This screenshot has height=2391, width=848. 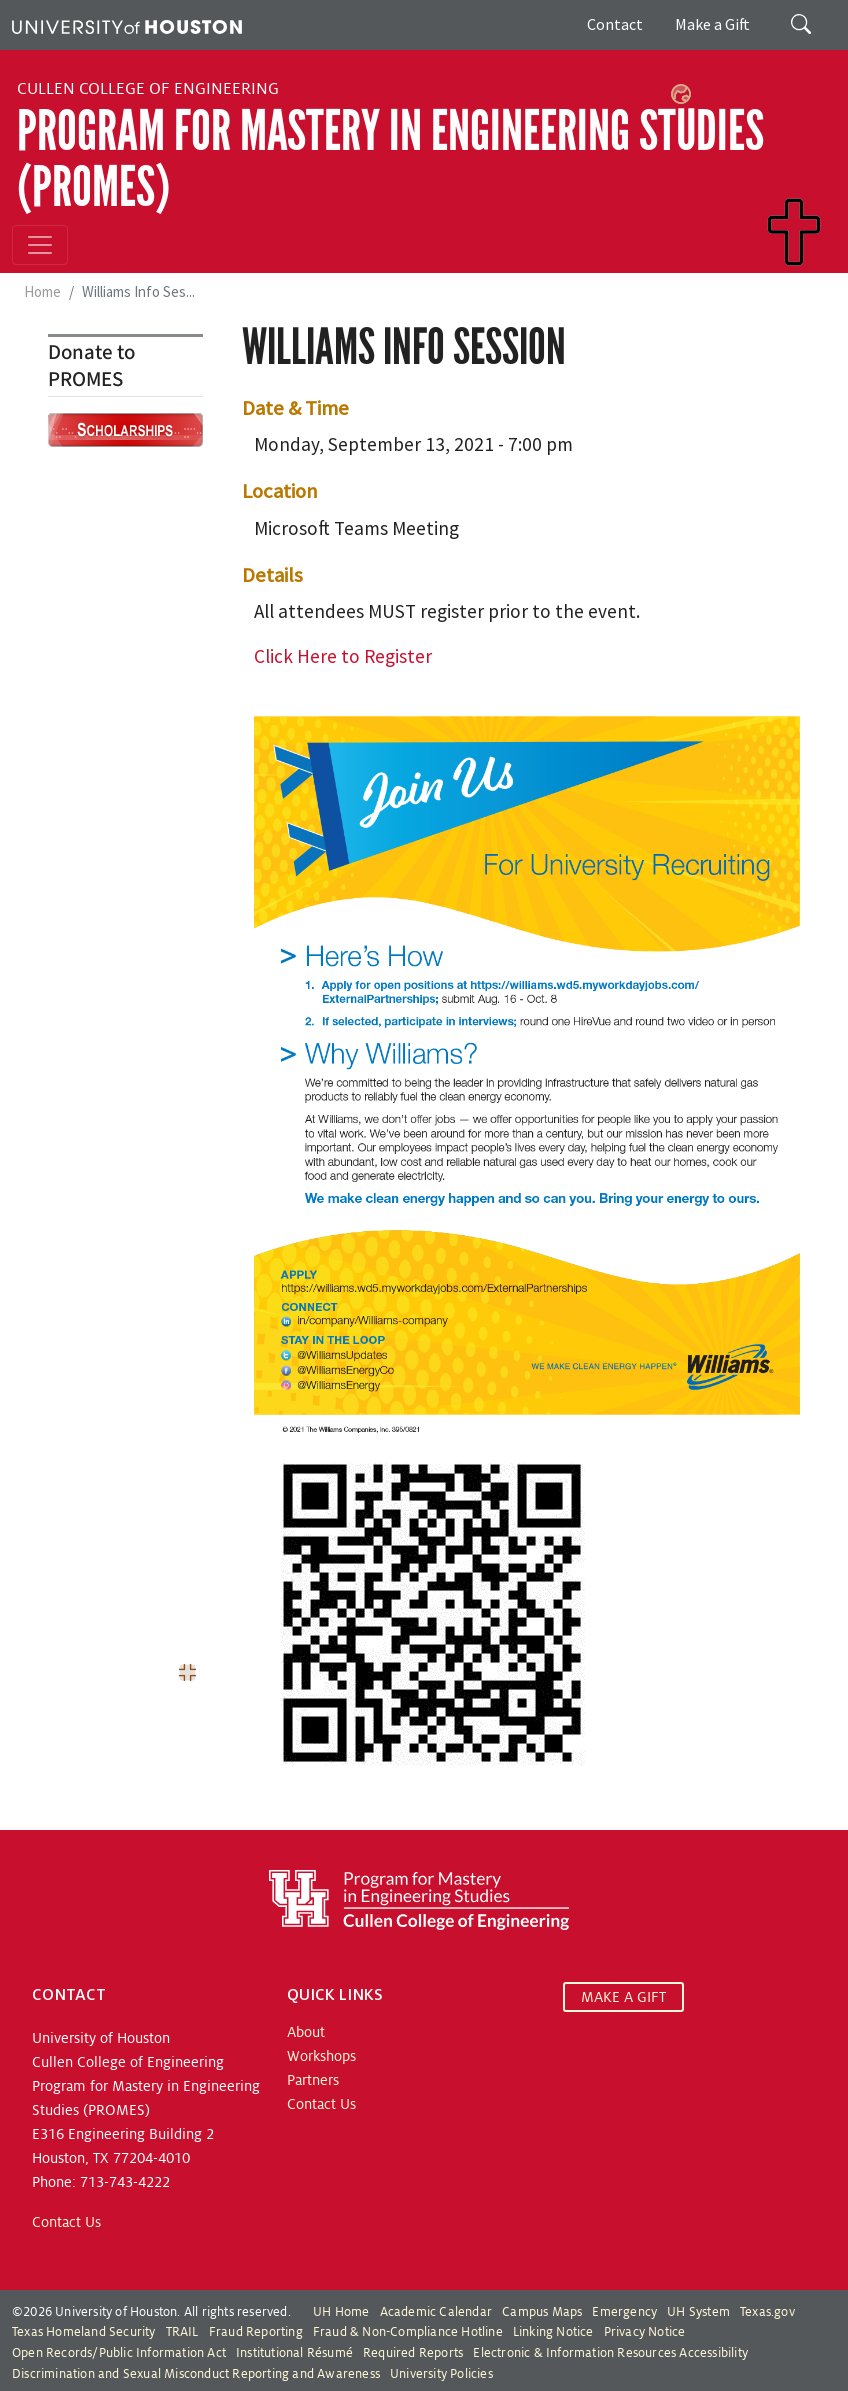 I want to click on indicates a religious or faith-based feature, so click(x=794, y=232).